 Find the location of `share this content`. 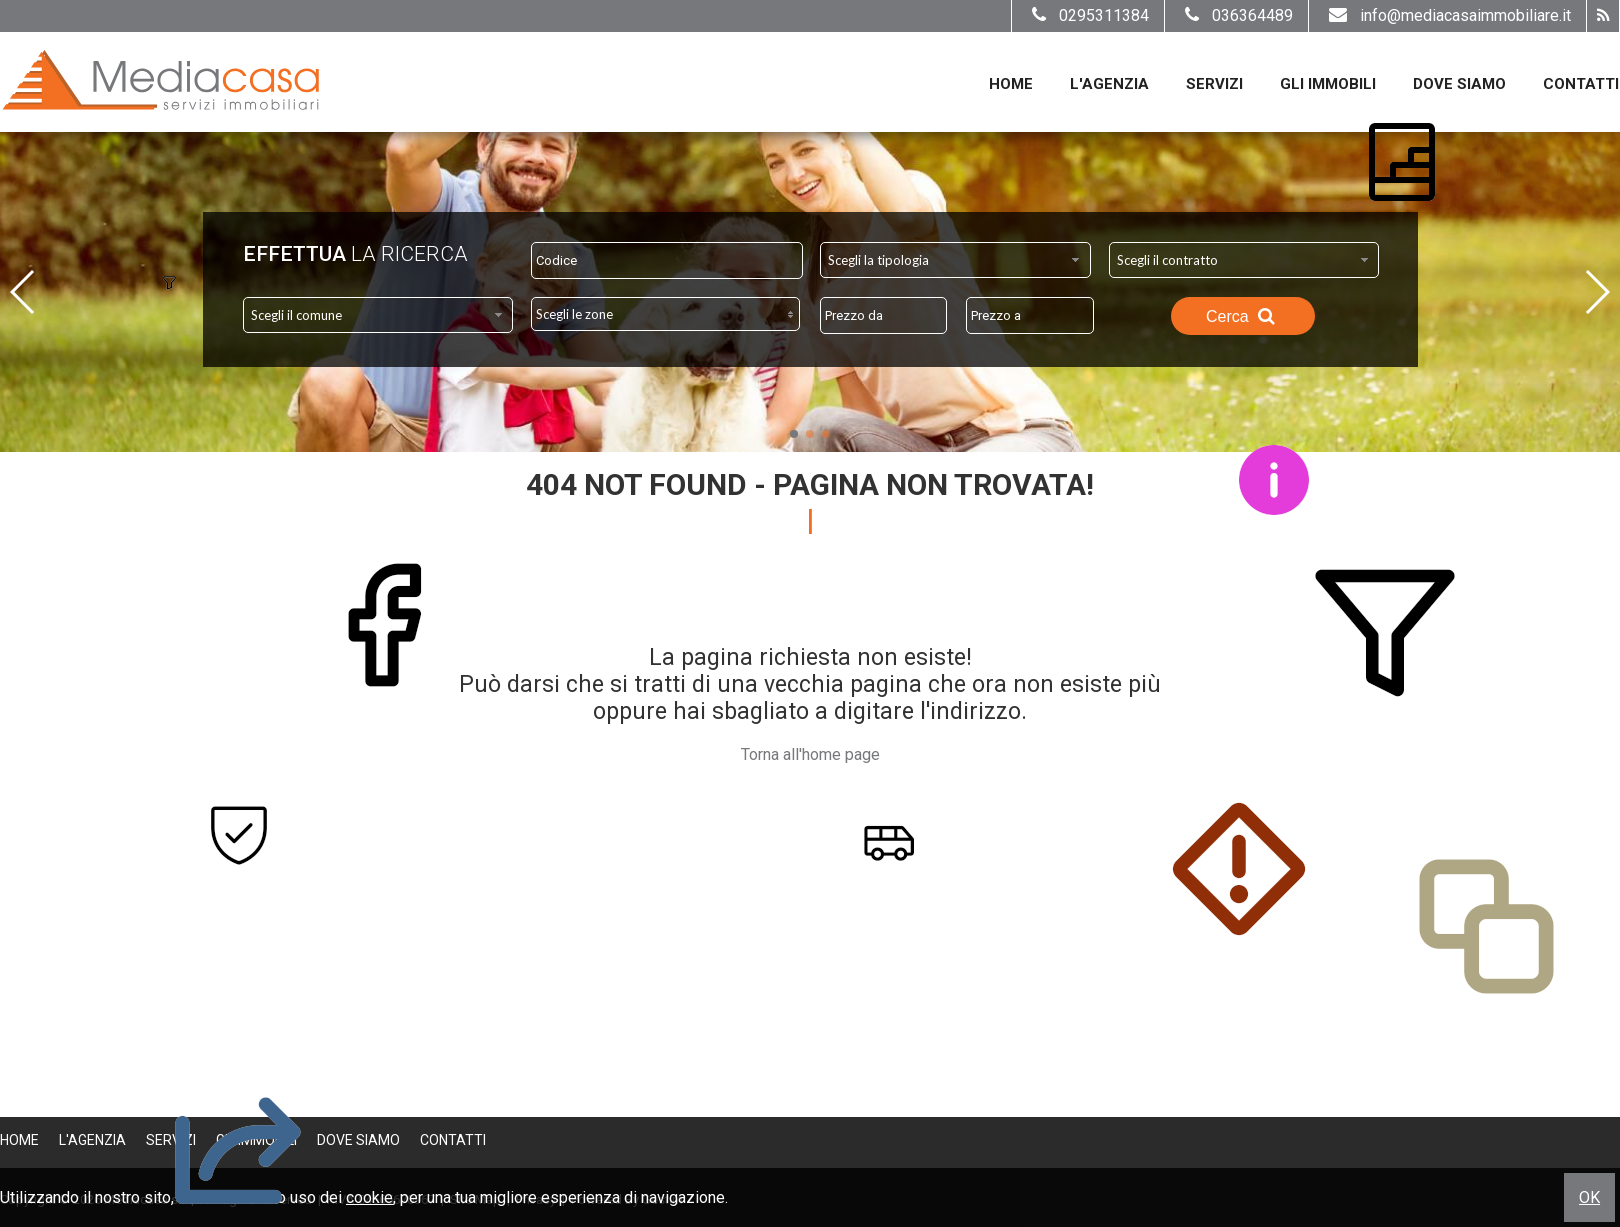

share this content is located at coordinates (238, 1146).